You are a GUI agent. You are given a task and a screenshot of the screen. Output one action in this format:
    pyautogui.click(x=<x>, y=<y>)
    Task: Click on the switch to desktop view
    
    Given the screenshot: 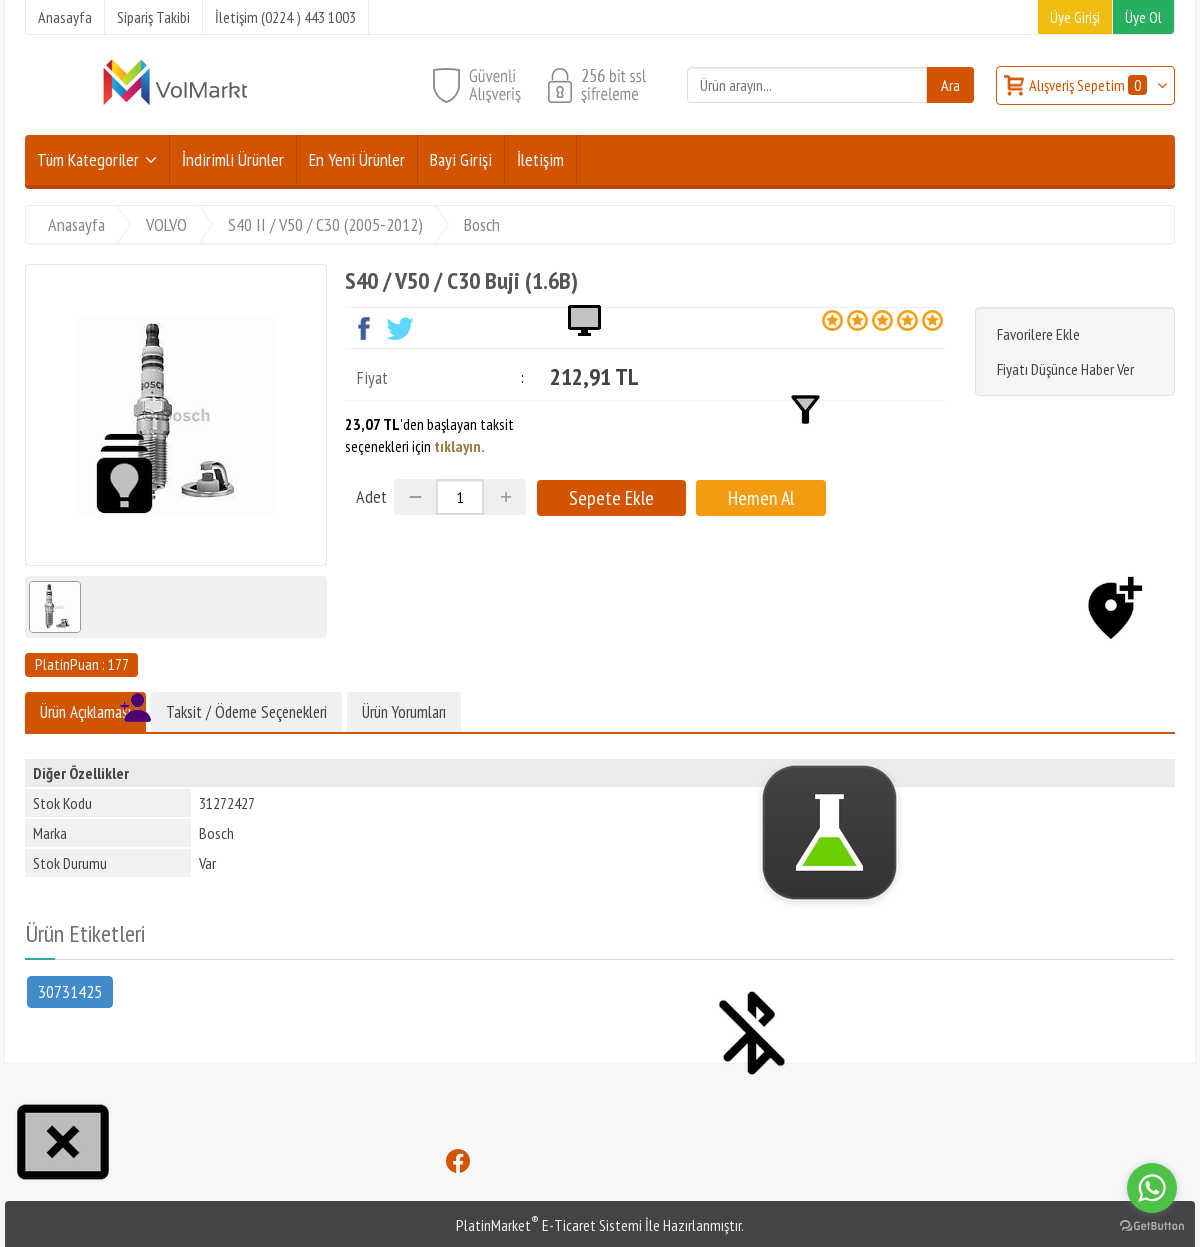 What is the action you would take?
    pyautogui.click(x=584, y=320)
    